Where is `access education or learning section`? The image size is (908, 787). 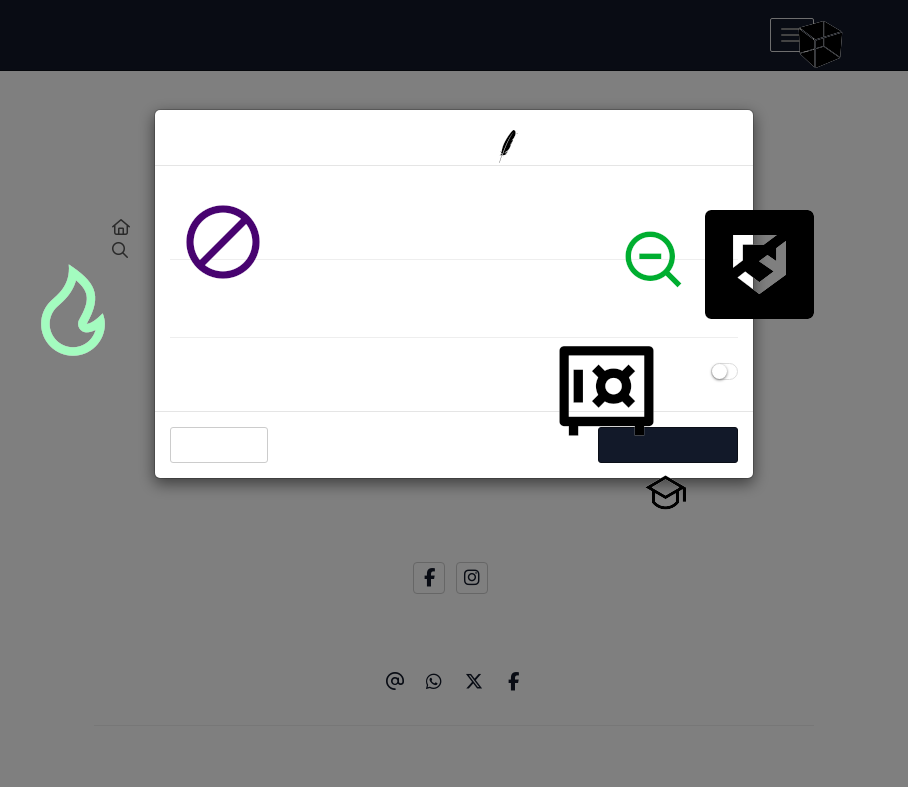 access education or learning section is located at coordinates (665, 492).